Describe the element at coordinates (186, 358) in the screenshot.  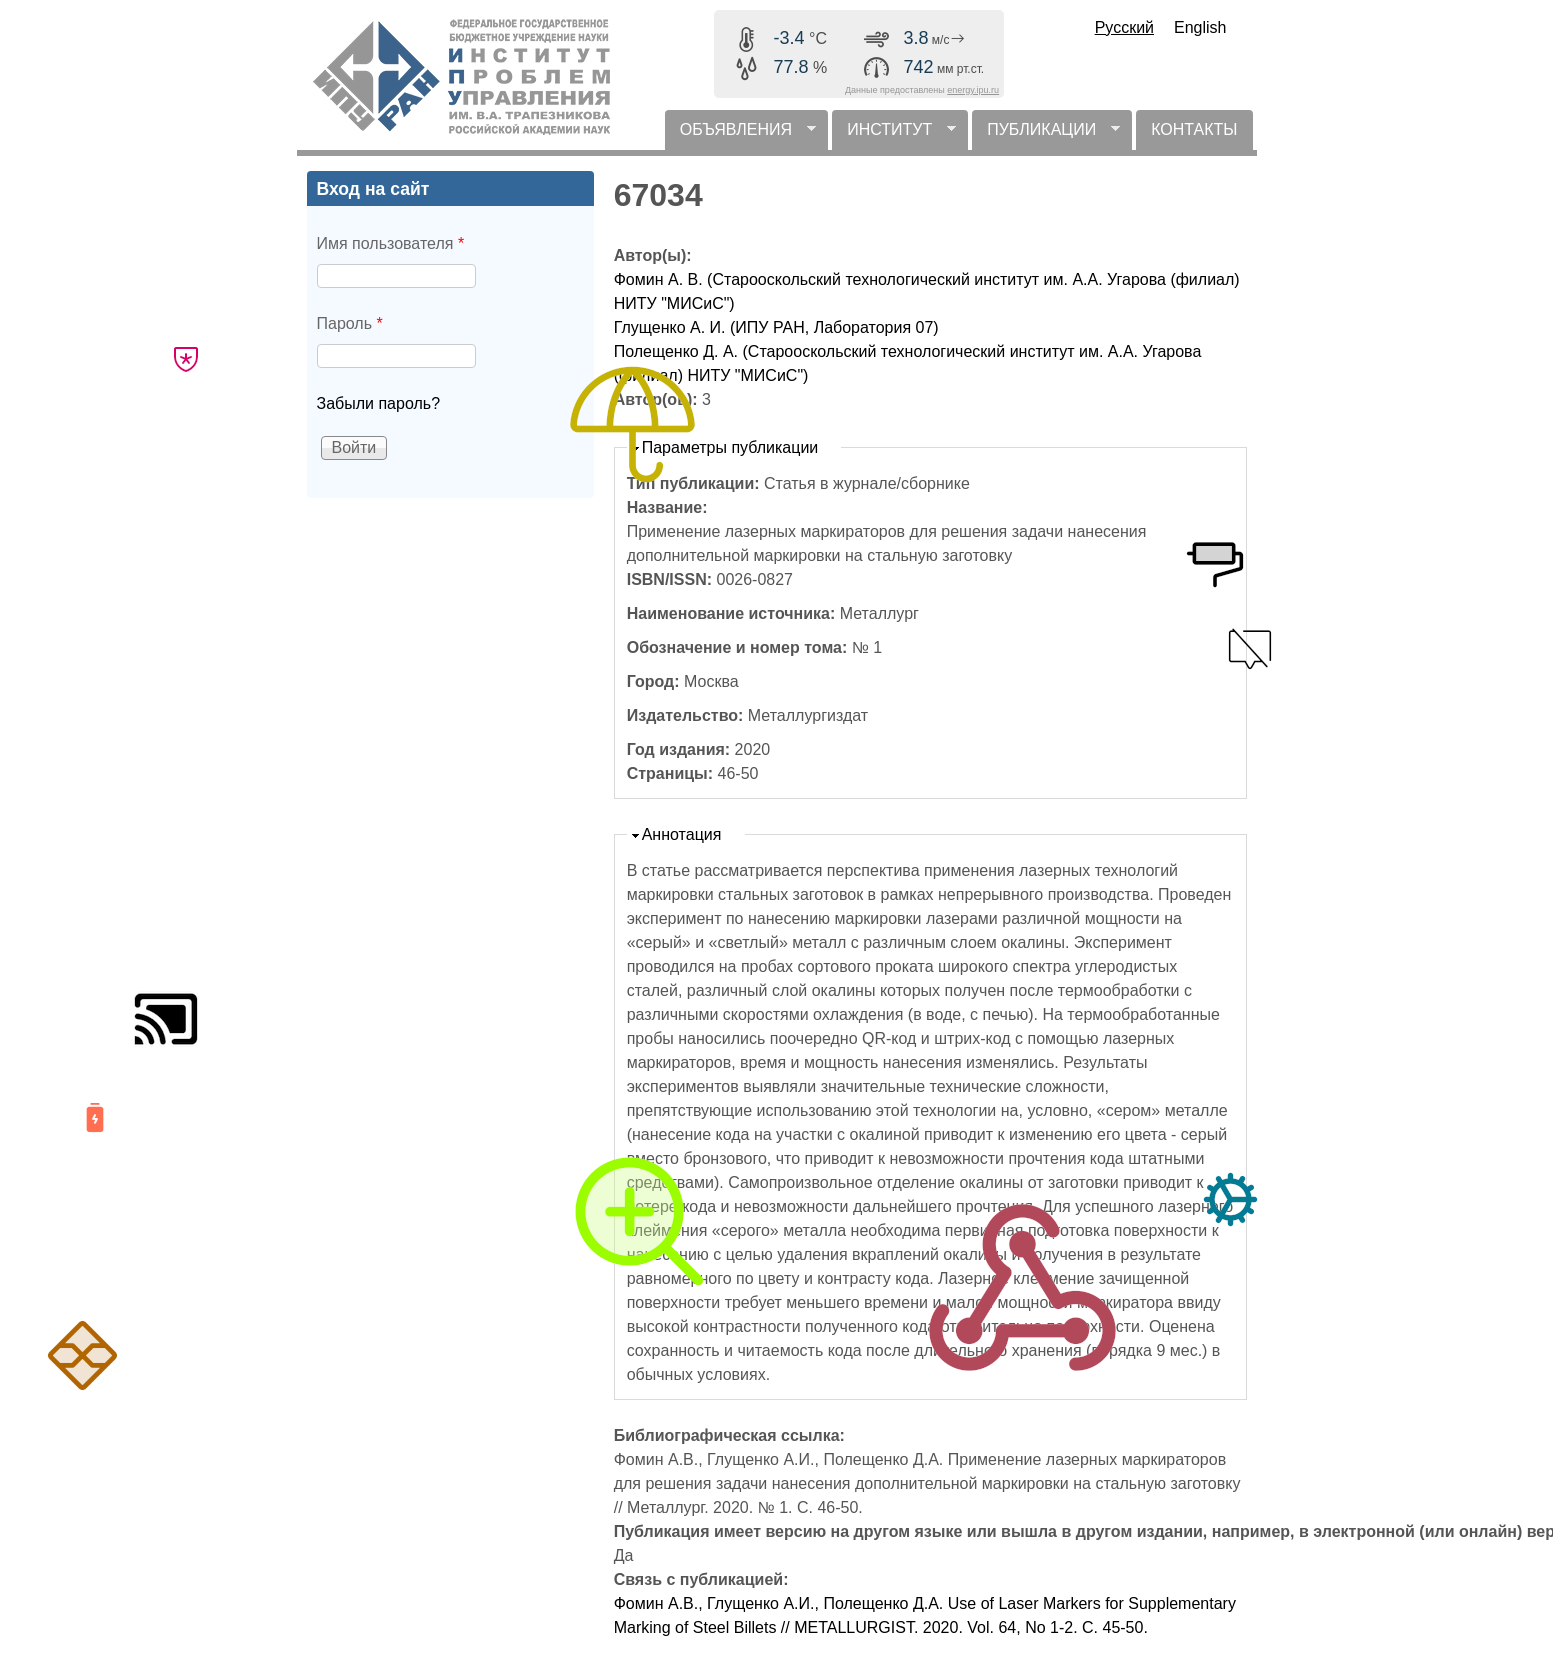
I see `indicates premium or verified security status` at that location.